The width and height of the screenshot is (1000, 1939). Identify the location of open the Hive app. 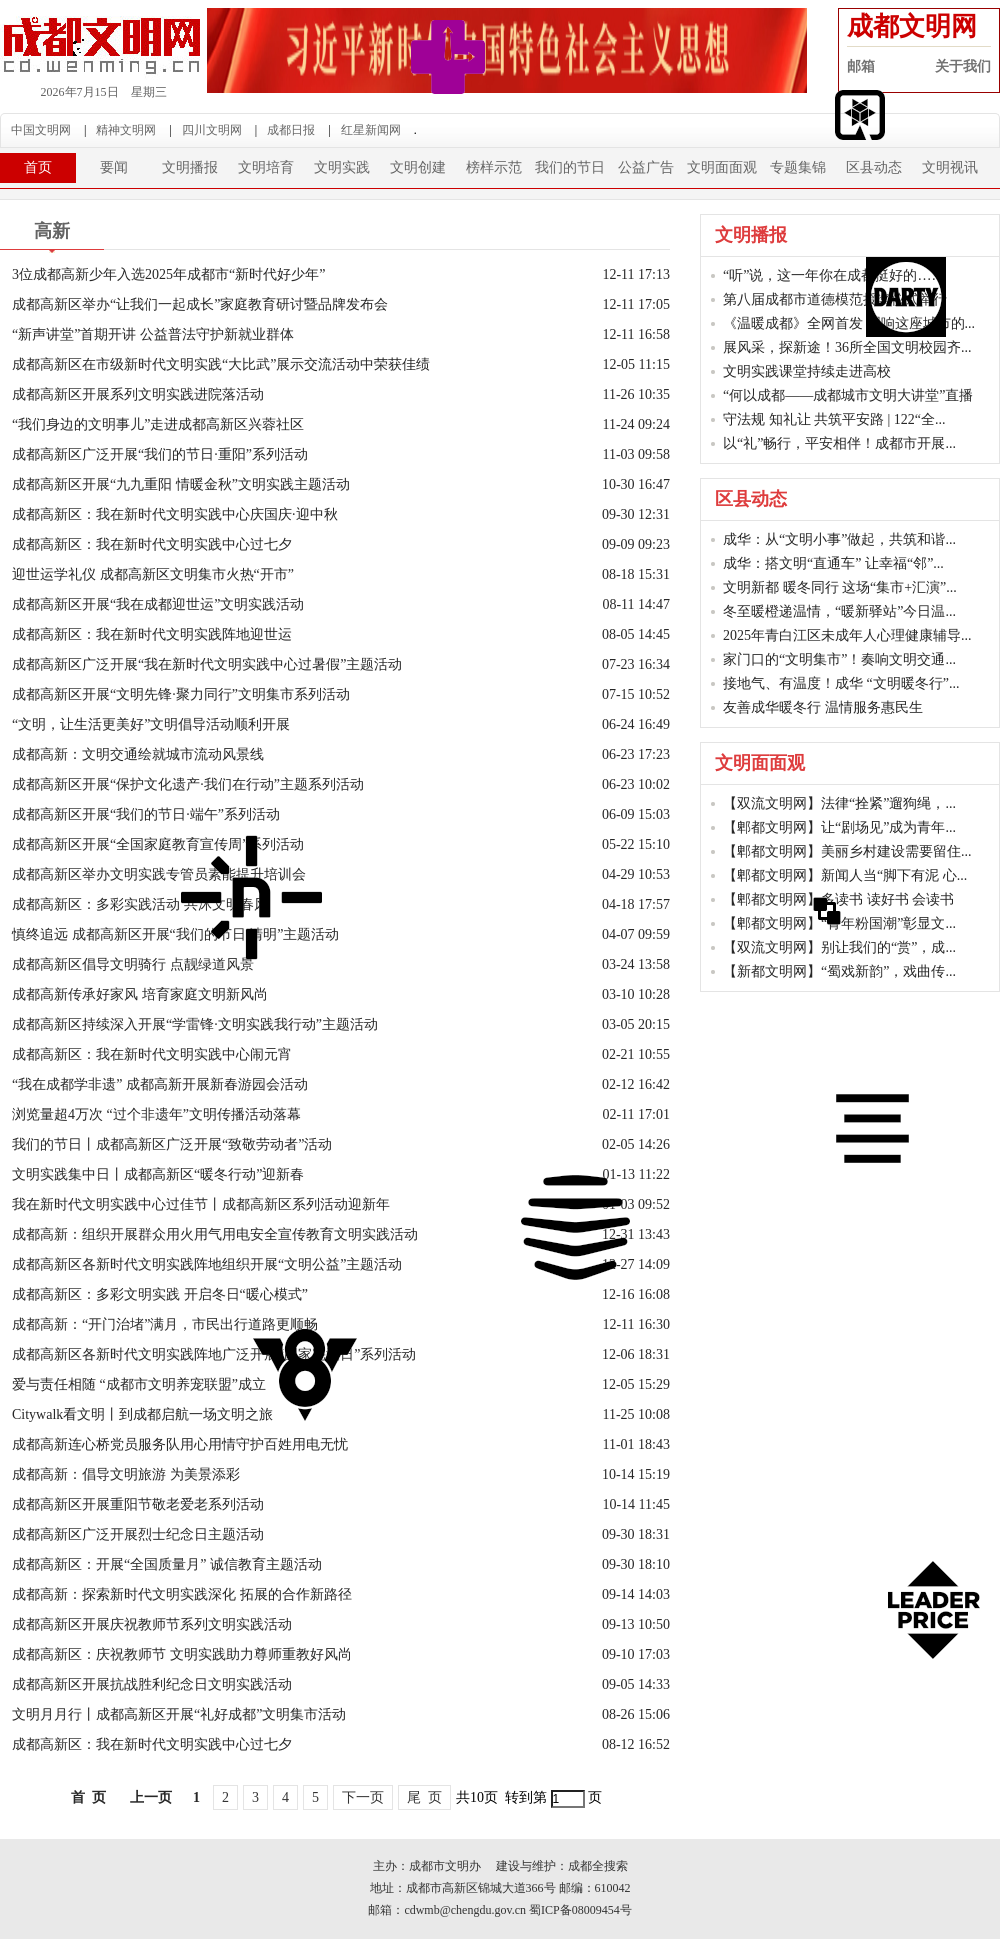
(575, 1227).